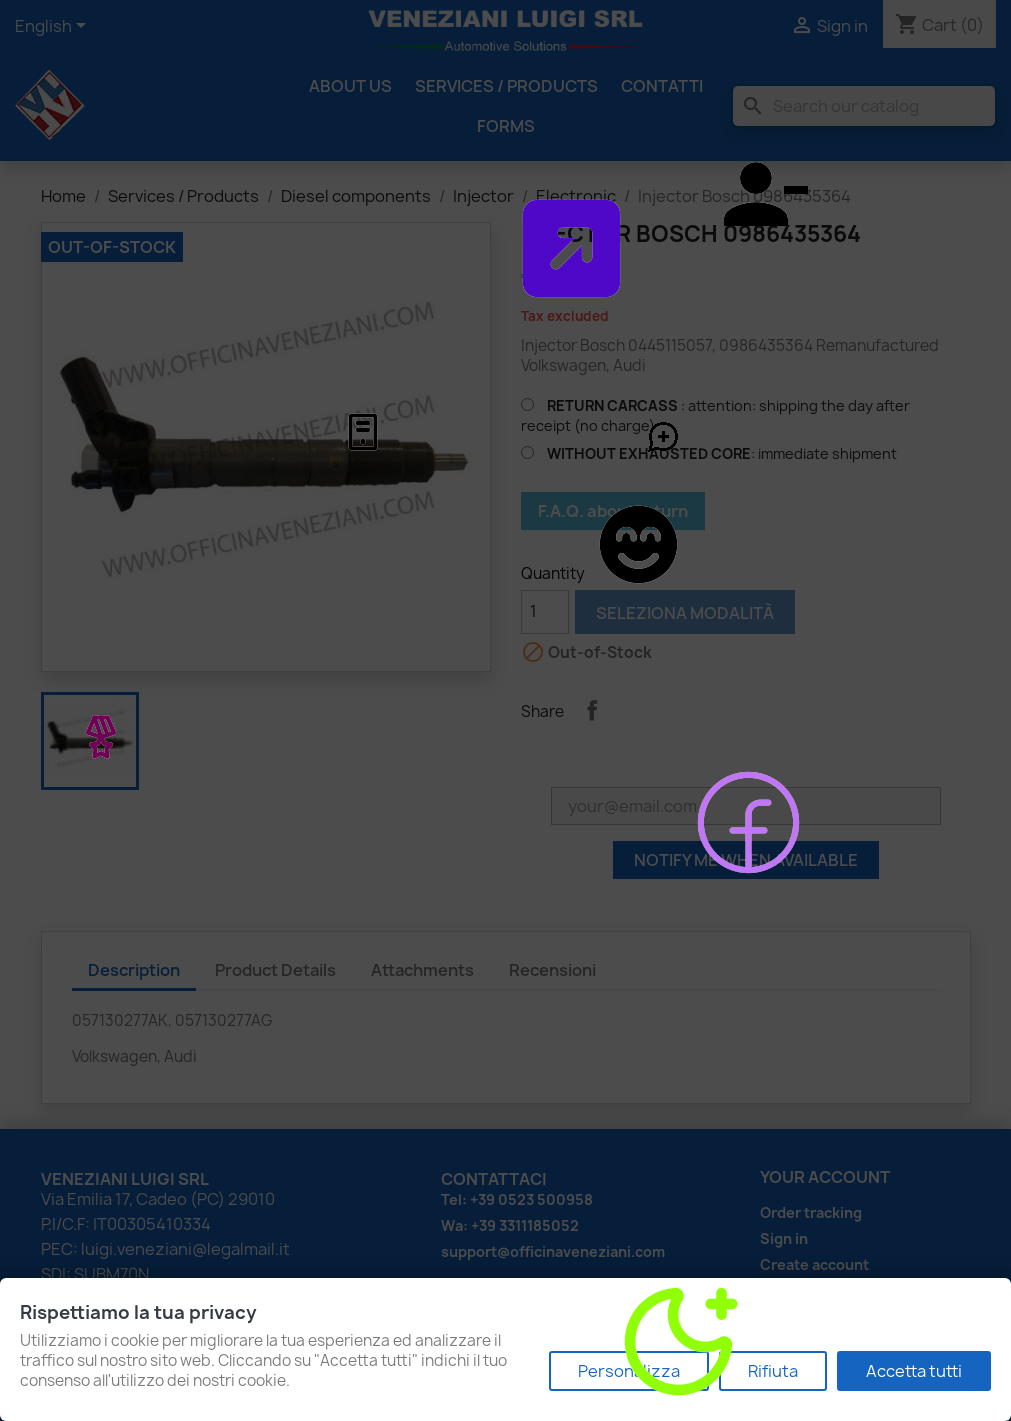 The width and height of the screenshot is (1011, 1421). I want to click on remove a contact or user from your list, so click(764, 194).